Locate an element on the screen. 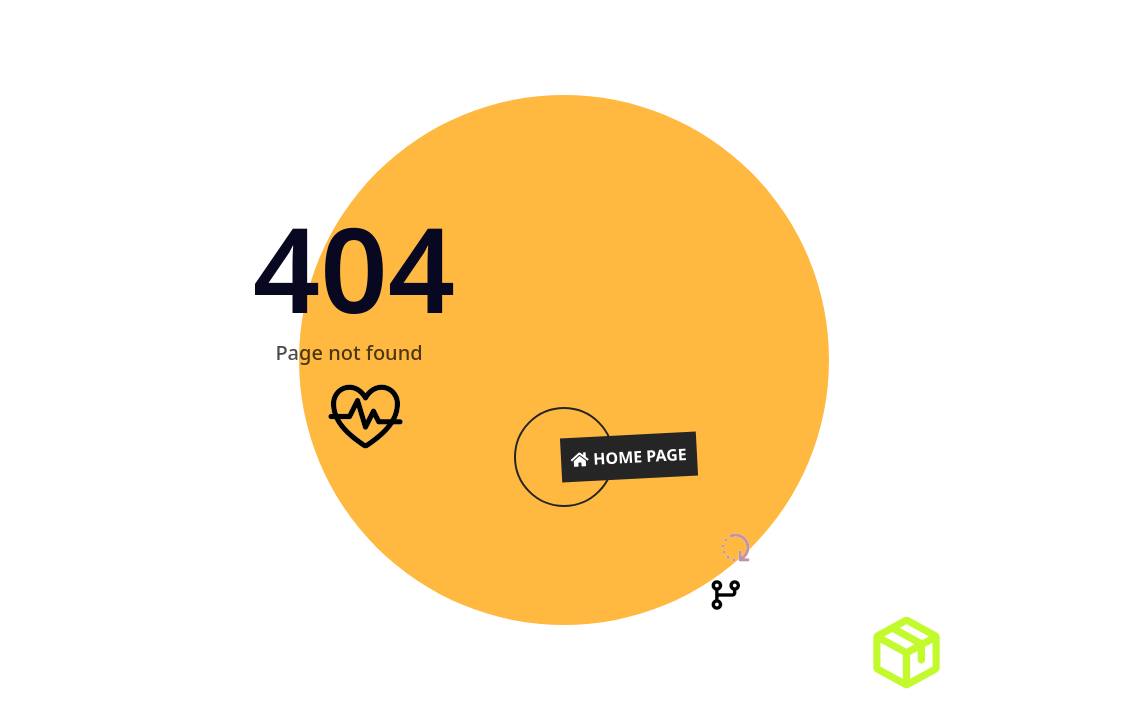 The image size is (1128, 720). access fitness tracking features is located at coordinates (365, 416).